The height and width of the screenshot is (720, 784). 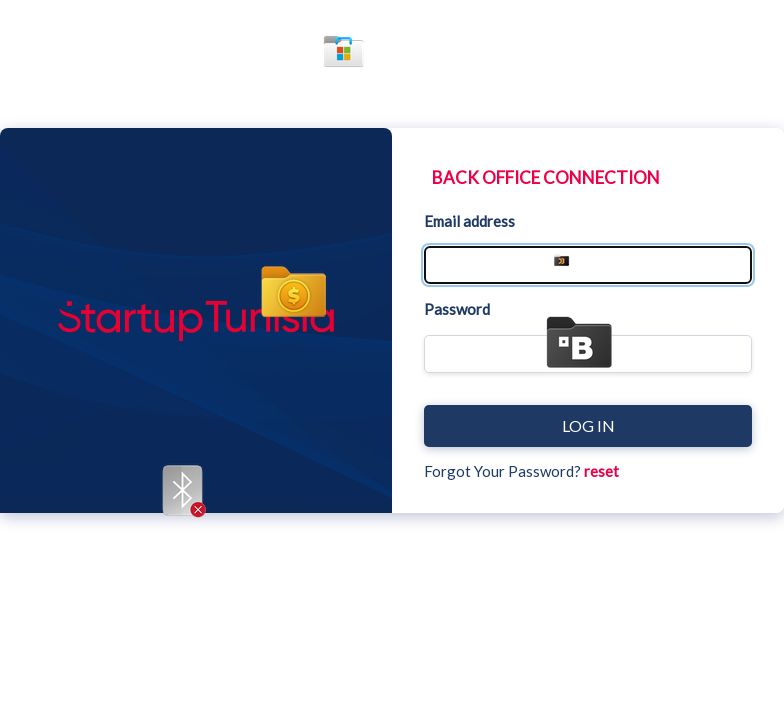 I want to click on bluetooth connectivity is disabled, so click(x=182, y=490).